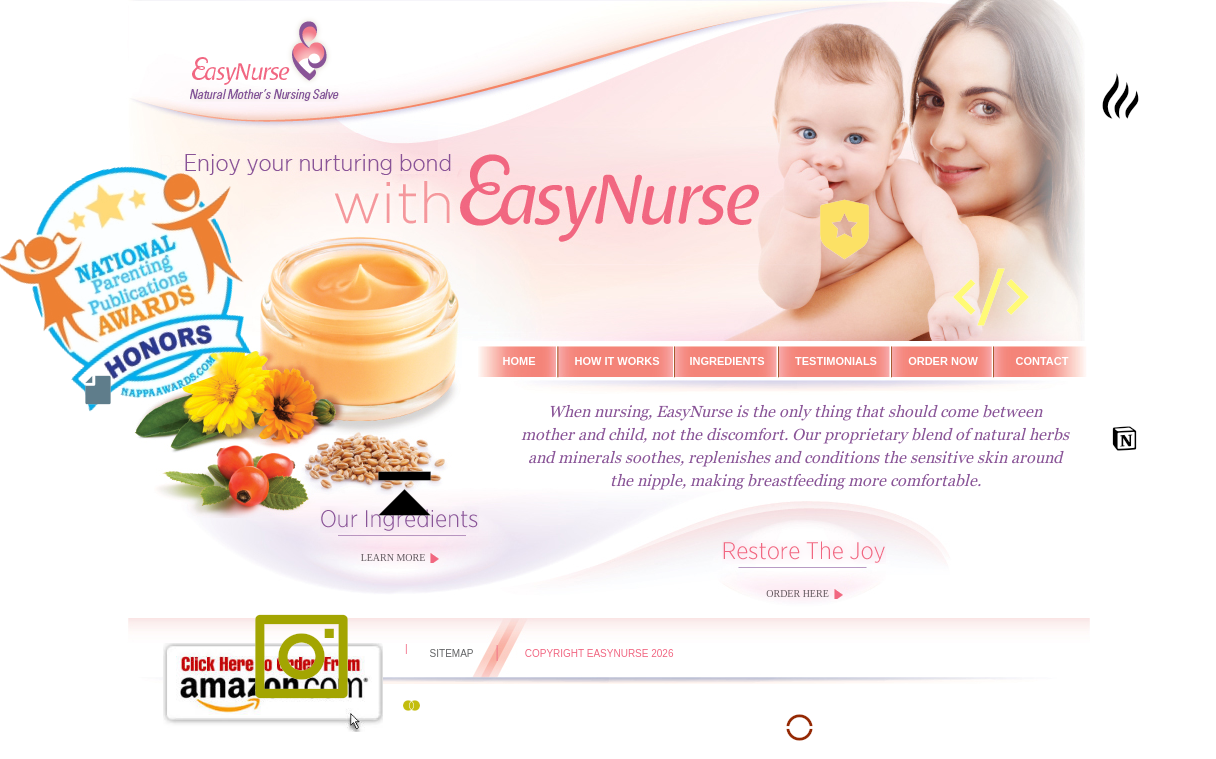  What do you see at coordinates (1124, 438) in the screenshot?
I see `open Notion app` at bounding box center [1124, 438].